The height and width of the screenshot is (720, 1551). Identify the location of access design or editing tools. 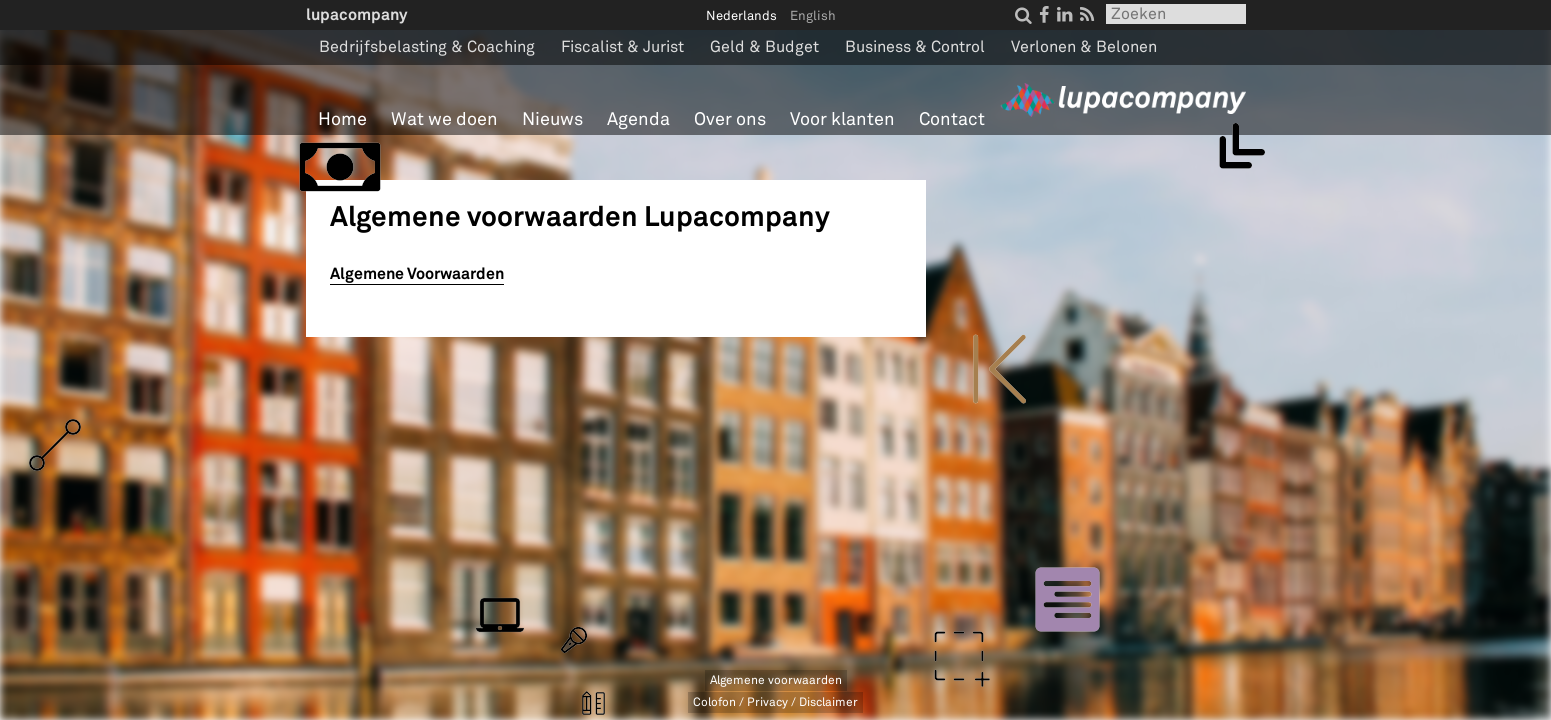
(593, 703).